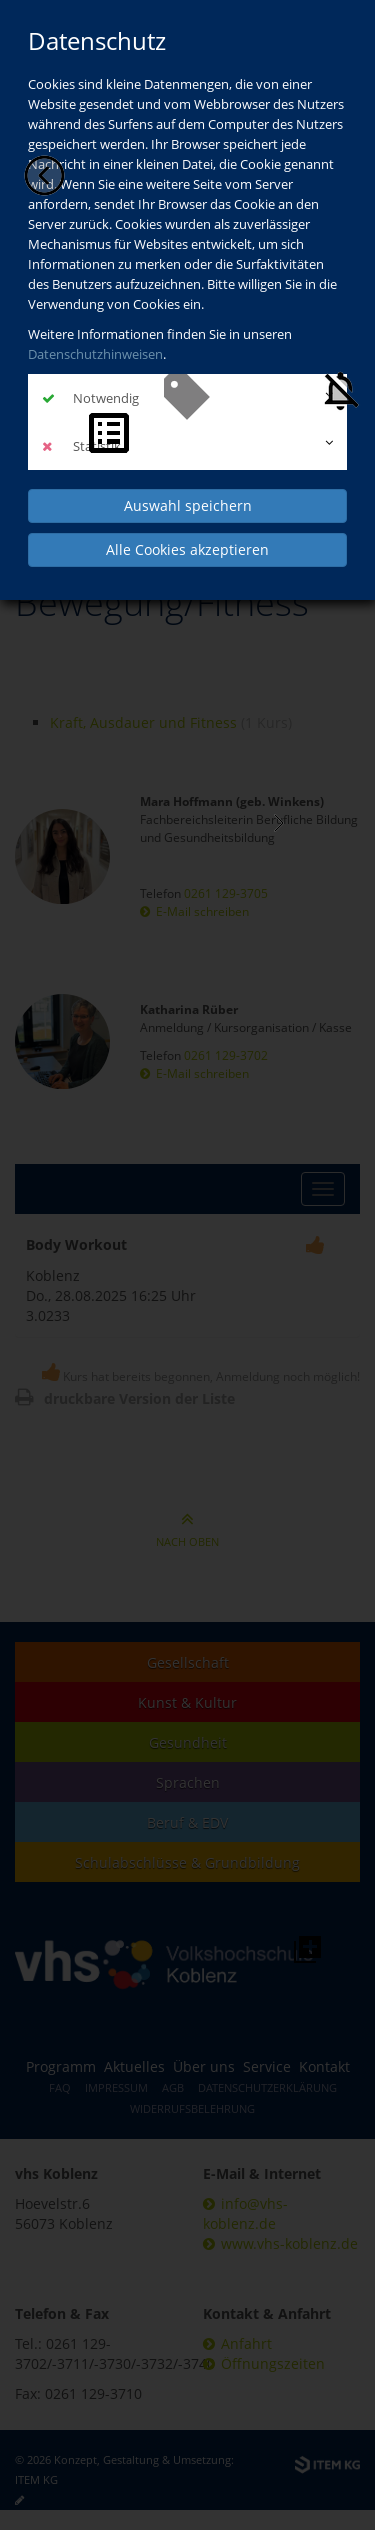 The height and width of the screenshot is (2530, 375). What do you see at coordinates (279, 823) in the screenshot?
I see `navigate to the next item or page` at bounding box center [279, 823].